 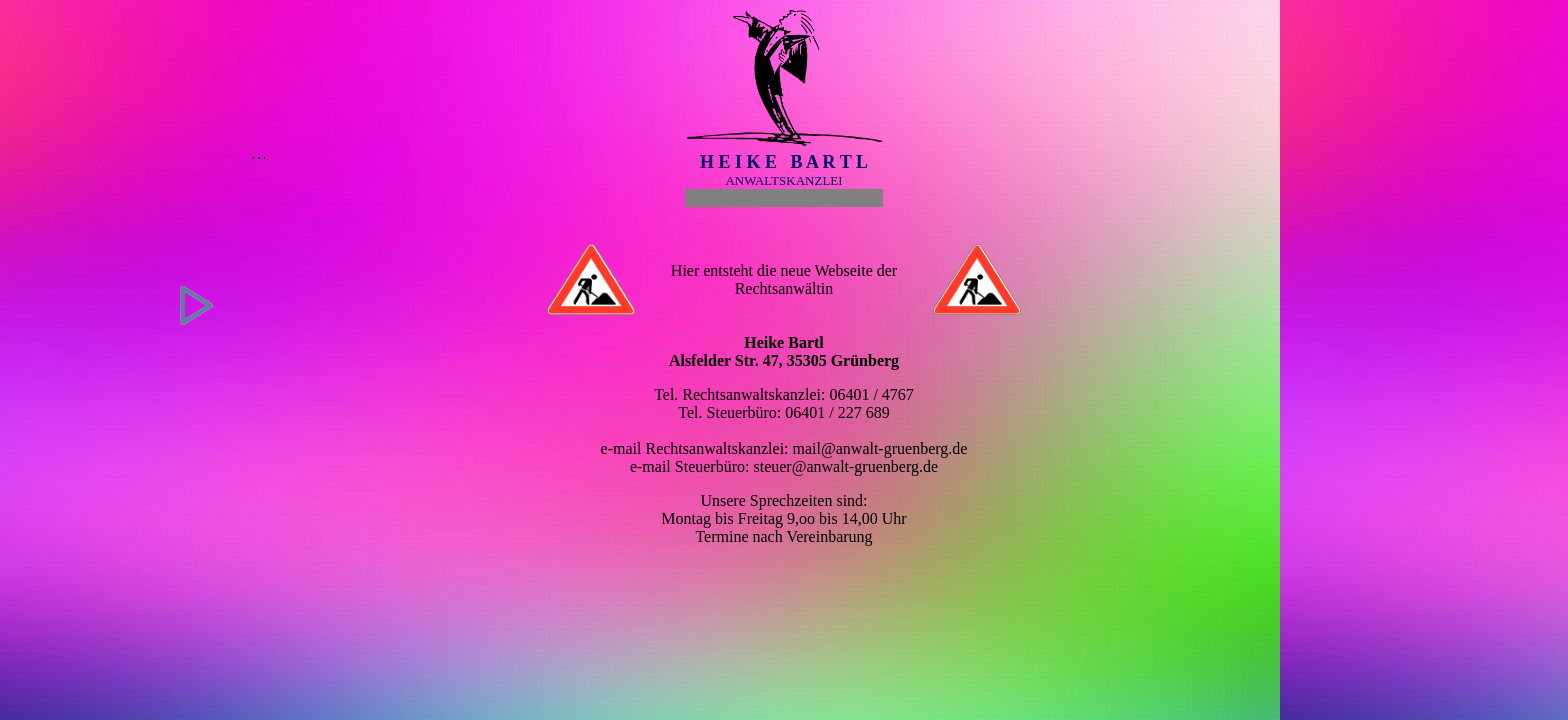 What do you see at coordinates (193, 305) in the screenshot?
I see `play media content` at bounding box center [193, 305].